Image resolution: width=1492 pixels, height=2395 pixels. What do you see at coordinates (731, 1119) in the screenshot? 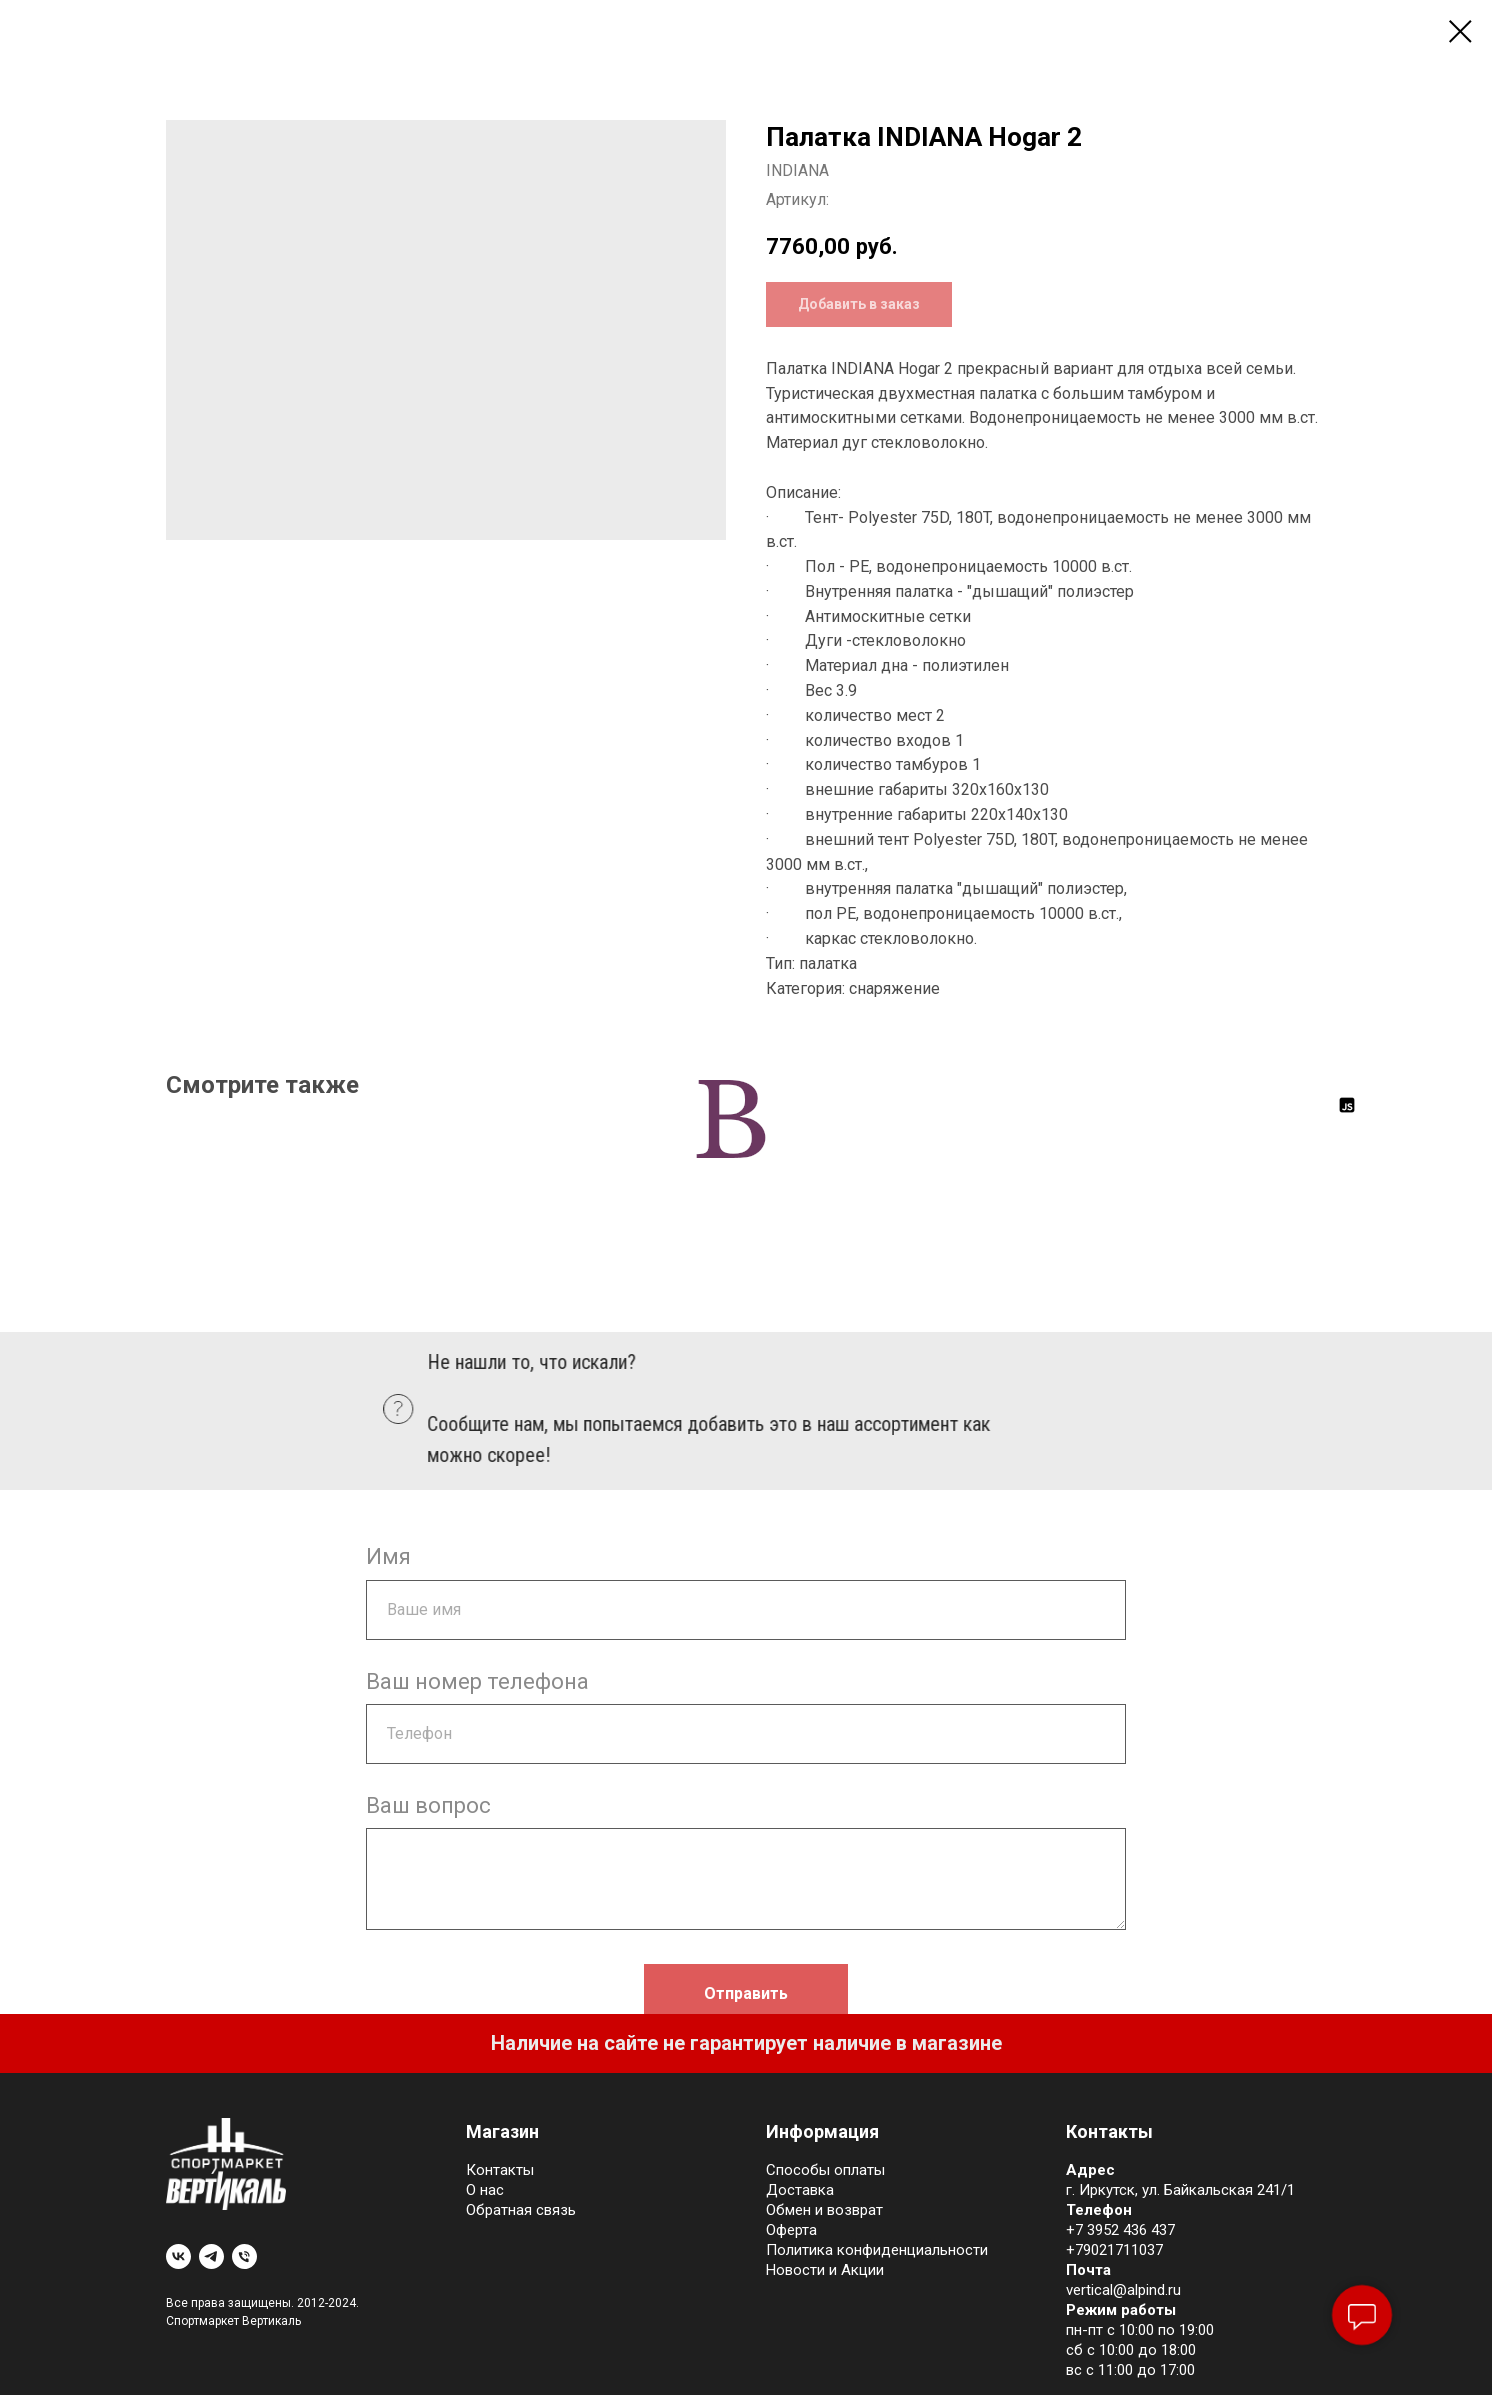
I see `bookalope logo - ebook conversion and publishing platform` at bounding box center [731, 1119].